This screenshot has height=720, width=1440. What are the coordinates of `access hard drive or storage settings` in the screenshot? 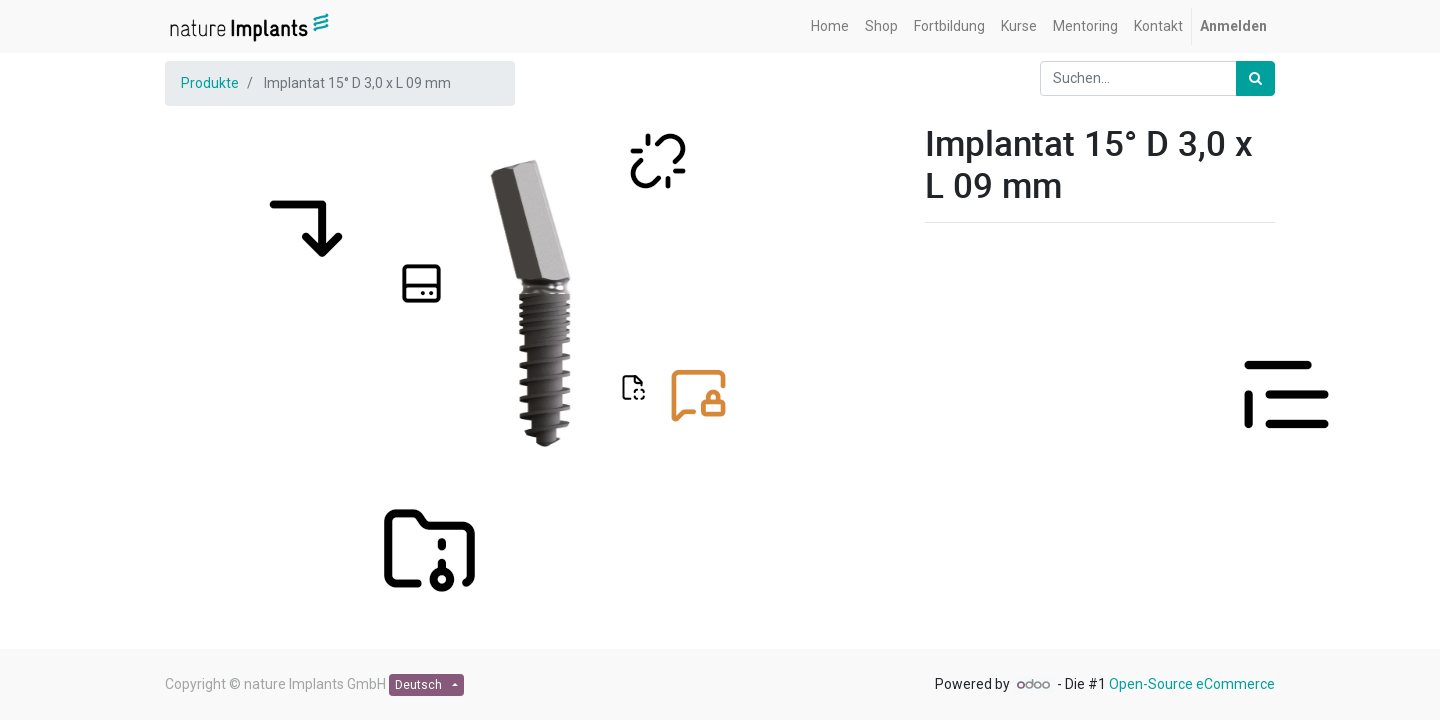 It's located at (421, 283).